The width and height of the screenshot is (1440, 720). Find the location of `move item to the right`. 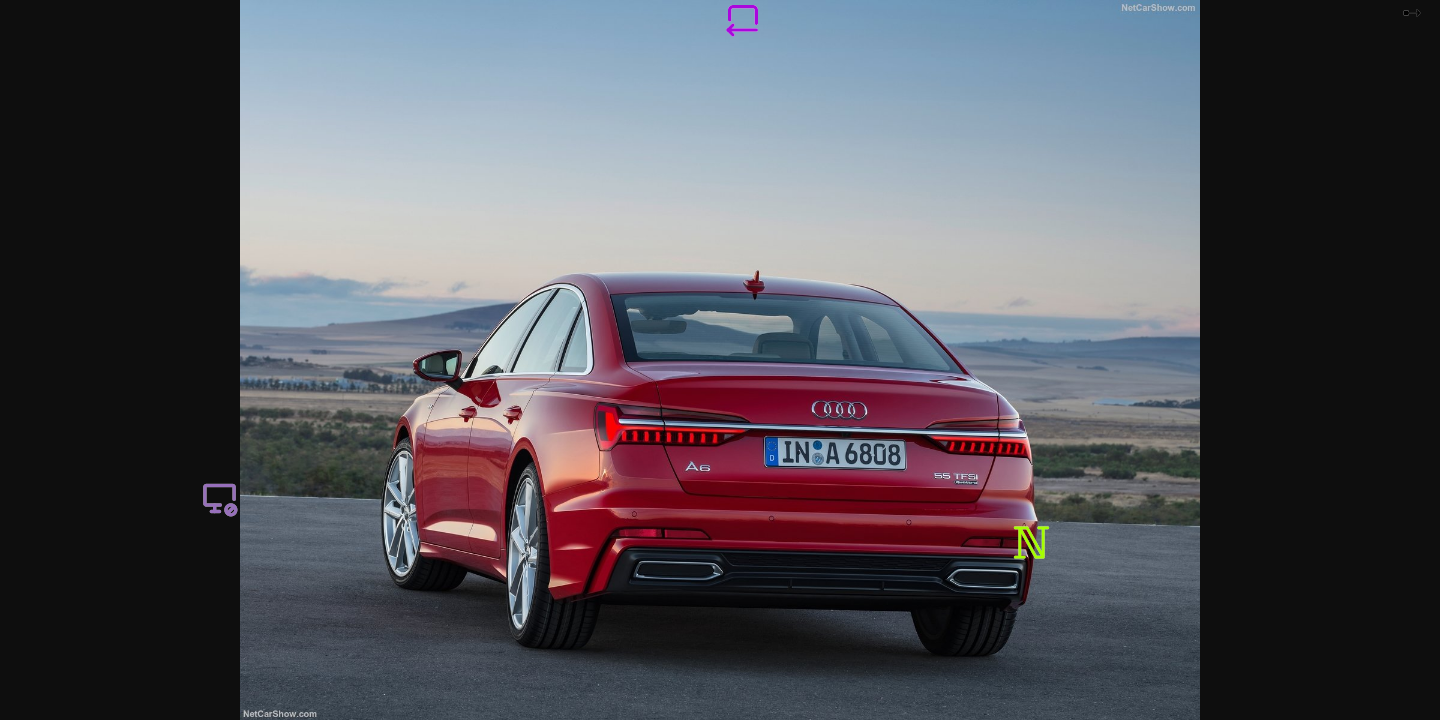

move item to the right is located at coordinates (1412, 13).